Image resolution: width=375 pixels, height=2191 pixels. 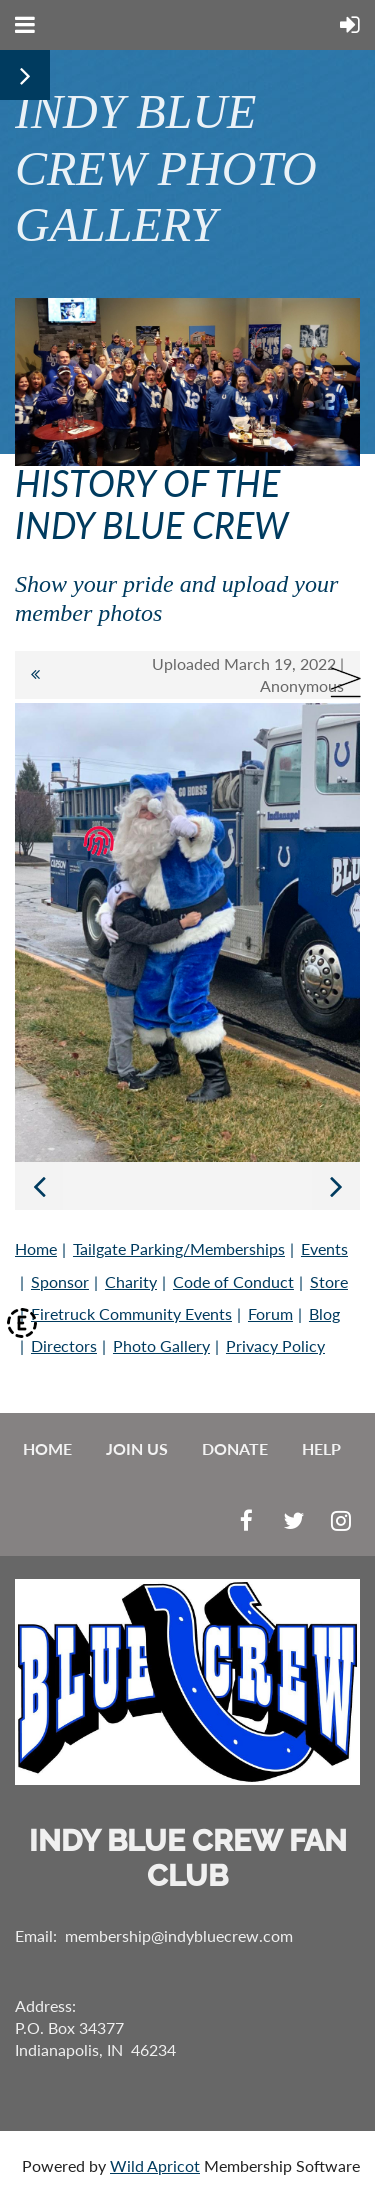 What do you see at coordinates (99, 841) in the screenshot?
I see `authenticate with biometric fingerprint` at bounding box center [99, 841].